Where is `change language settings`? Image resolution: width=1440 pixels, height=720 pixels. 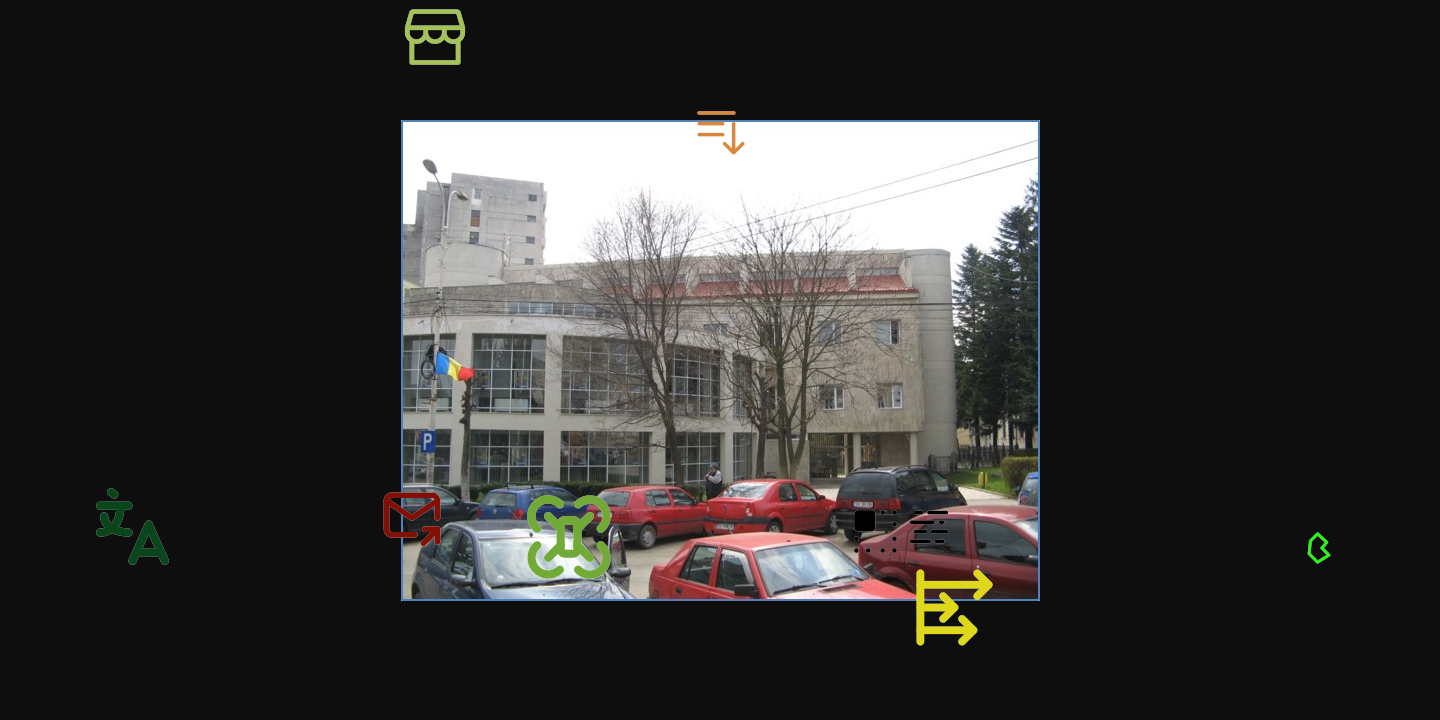
change language settings is located at coordinates (132, 528).